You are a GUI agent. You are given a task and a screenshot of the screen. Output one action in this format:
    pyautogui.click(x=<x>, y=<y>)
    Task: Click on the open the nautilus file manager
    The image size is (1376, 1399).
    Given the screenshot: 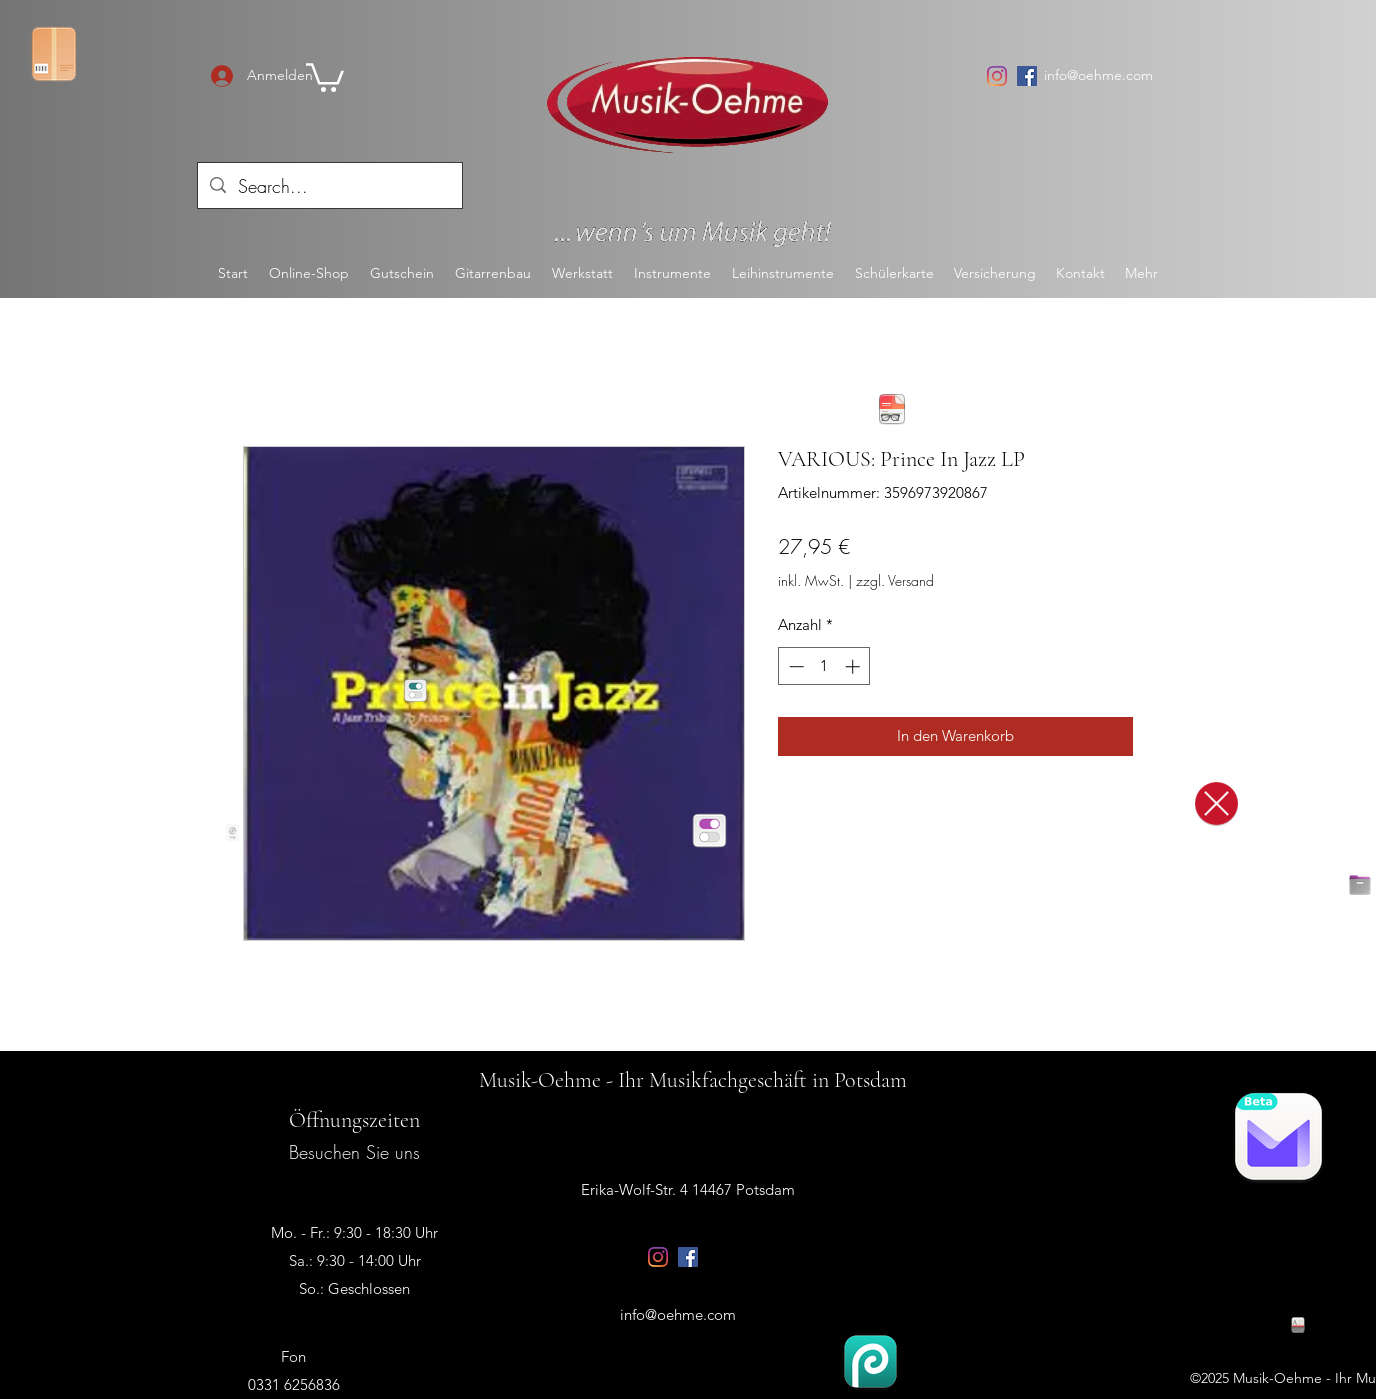 What is the action you would take?
    pyautogui.click(x=1360, y=885)
    